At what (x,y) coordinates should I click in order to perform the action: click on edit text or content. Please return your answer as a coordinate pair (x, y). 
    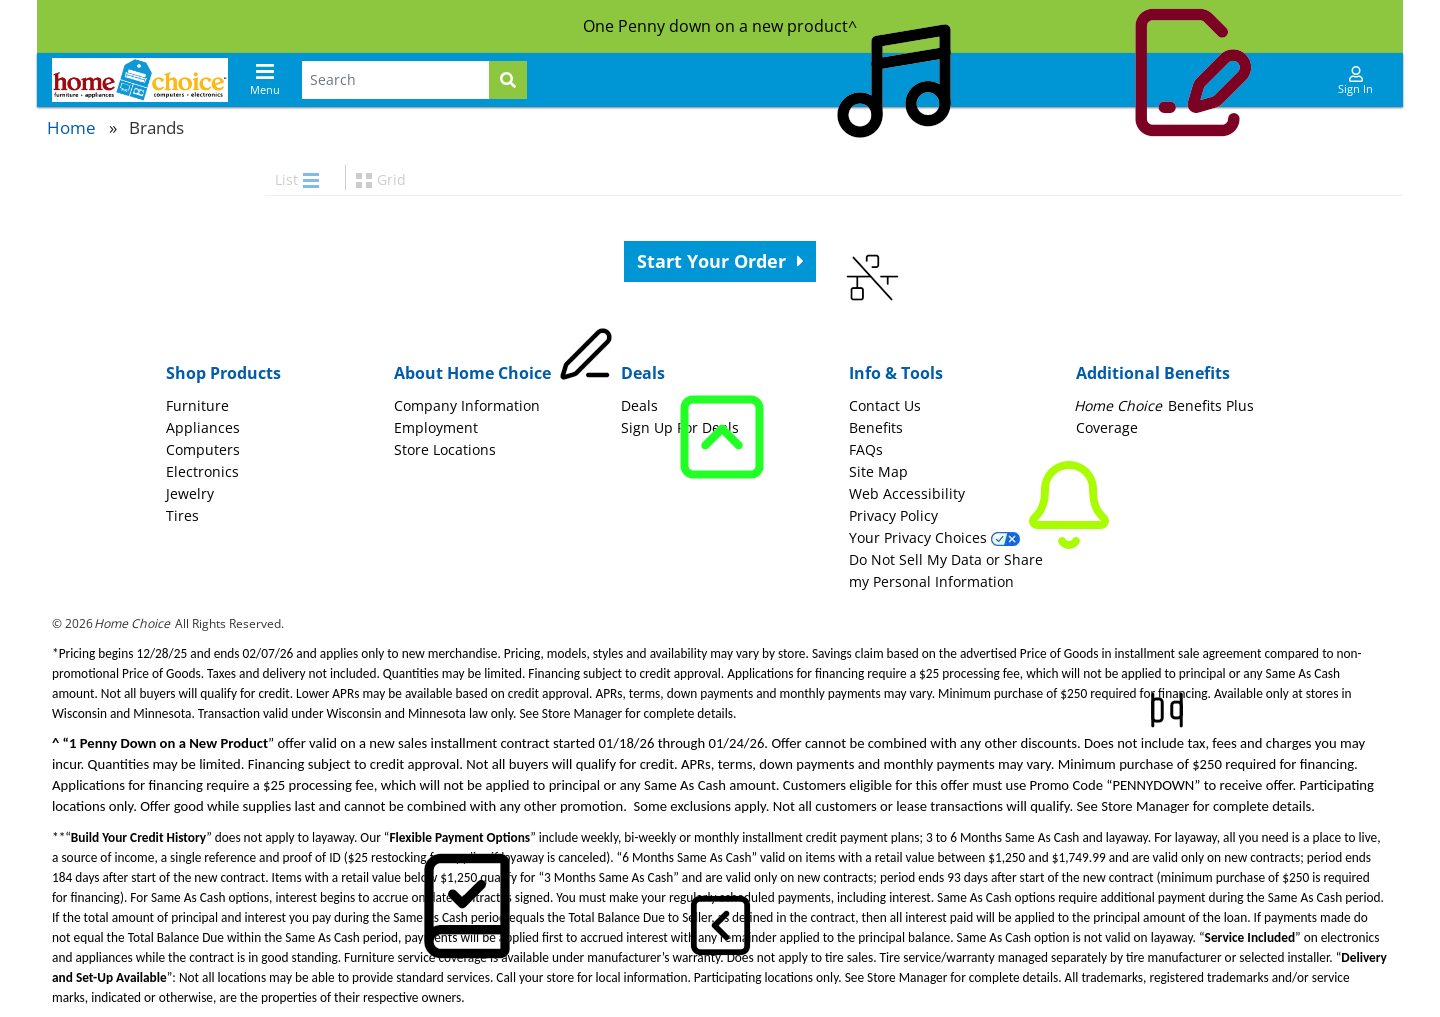
    Looking at the image, I should click on (586, 354).